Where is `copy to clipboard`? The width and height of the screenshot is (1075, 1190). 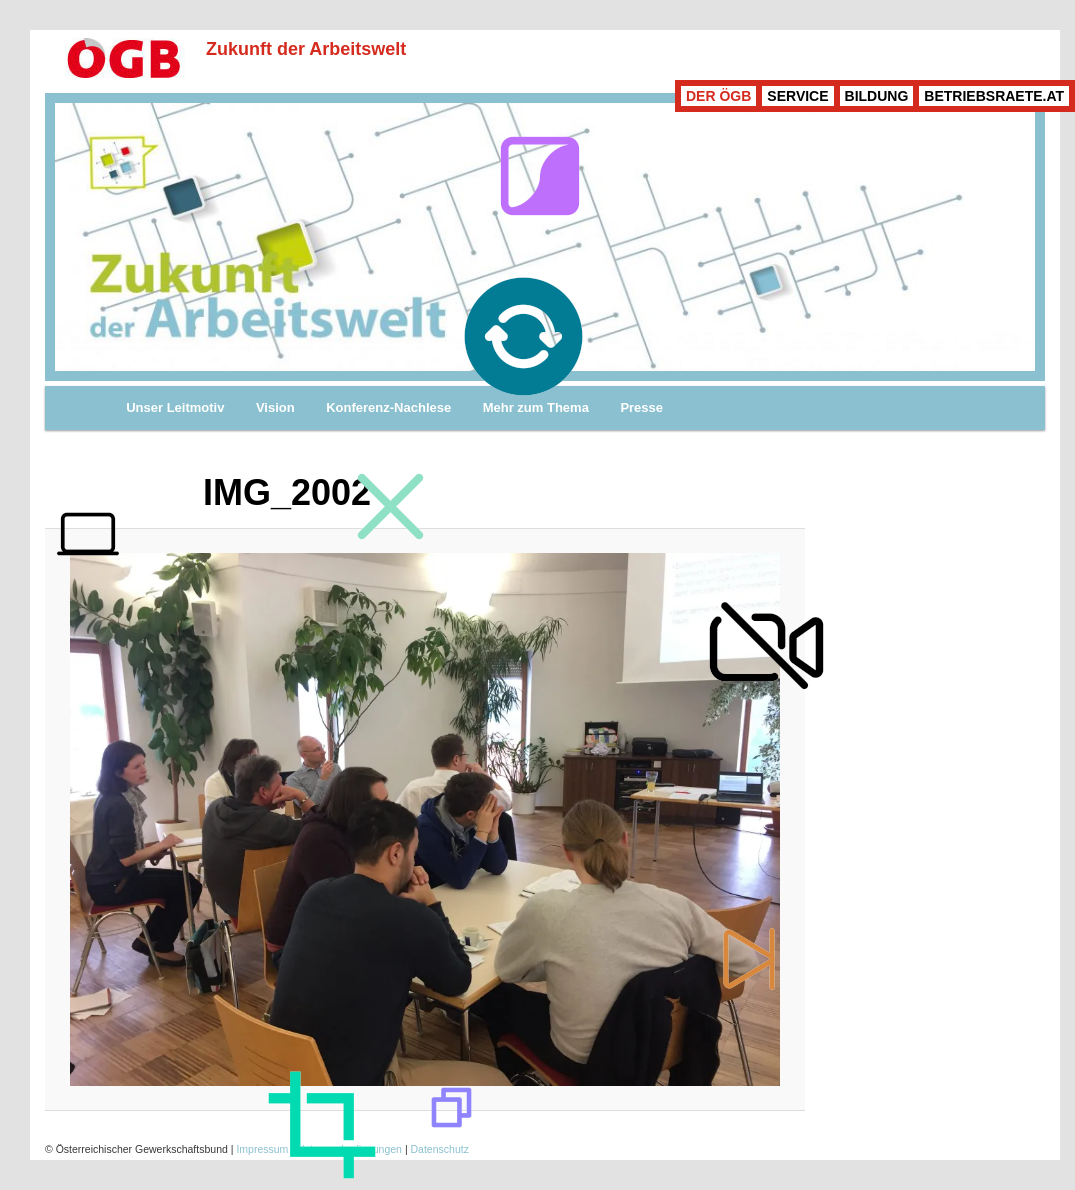
copy to clipboard is located at coordinates (451, 1107).